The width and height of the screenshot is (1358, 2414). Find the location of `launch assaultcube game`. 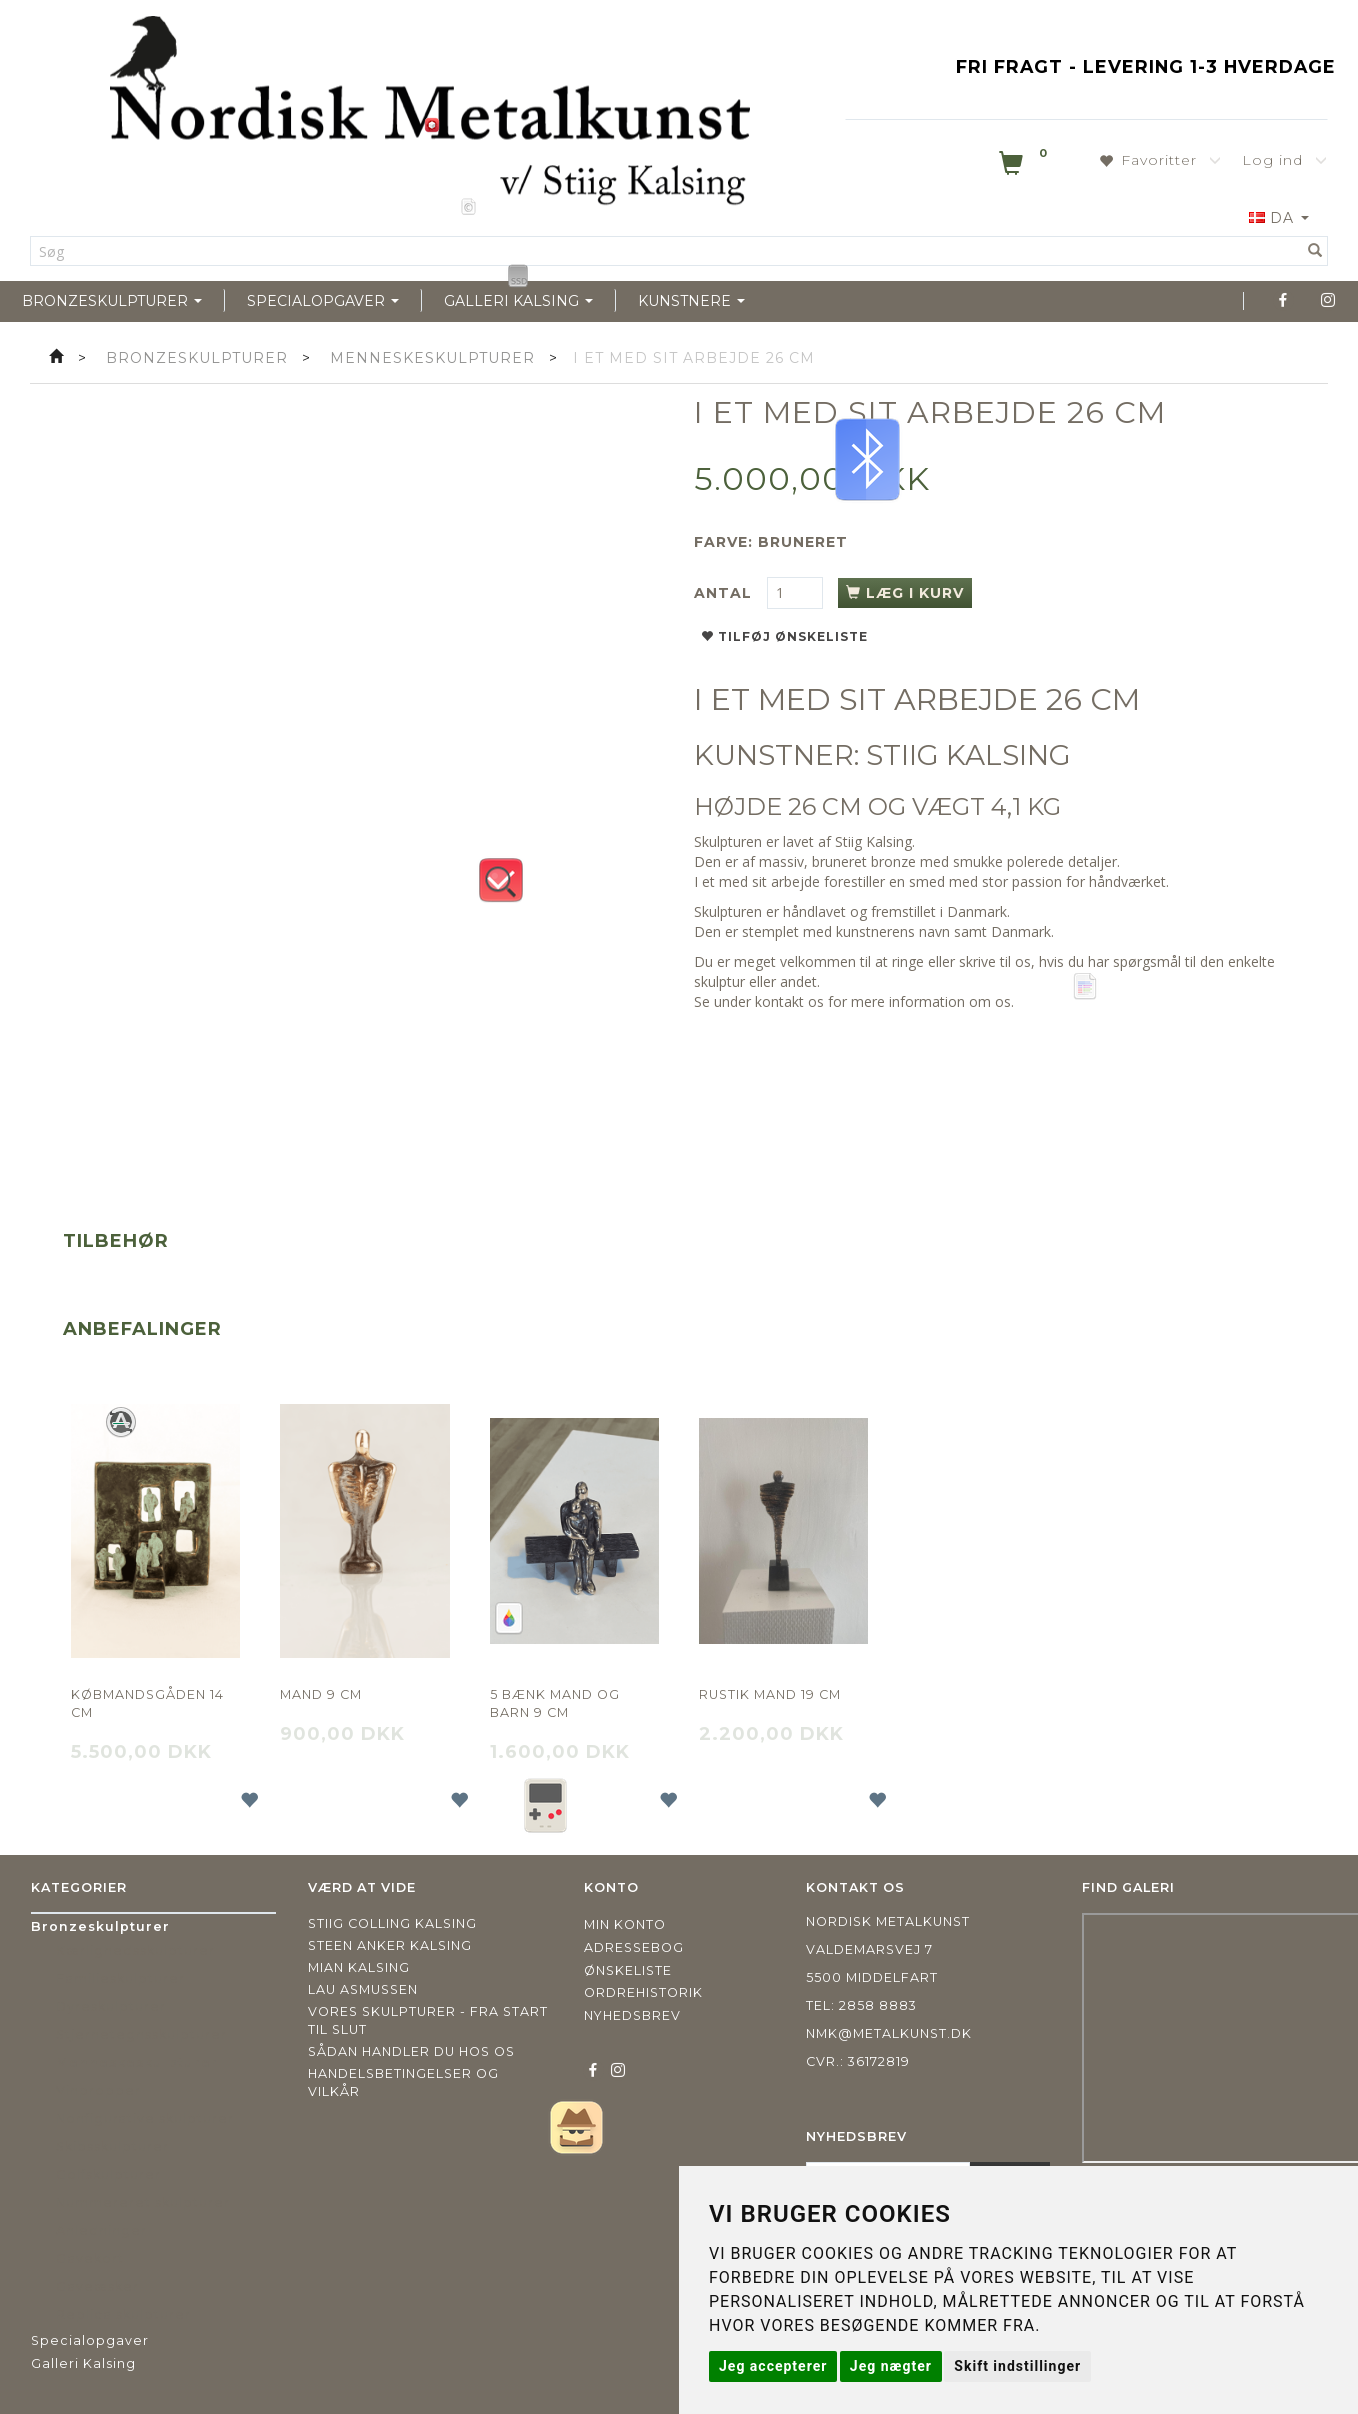

launch assaultcube game is located at coordinates (432, 125).